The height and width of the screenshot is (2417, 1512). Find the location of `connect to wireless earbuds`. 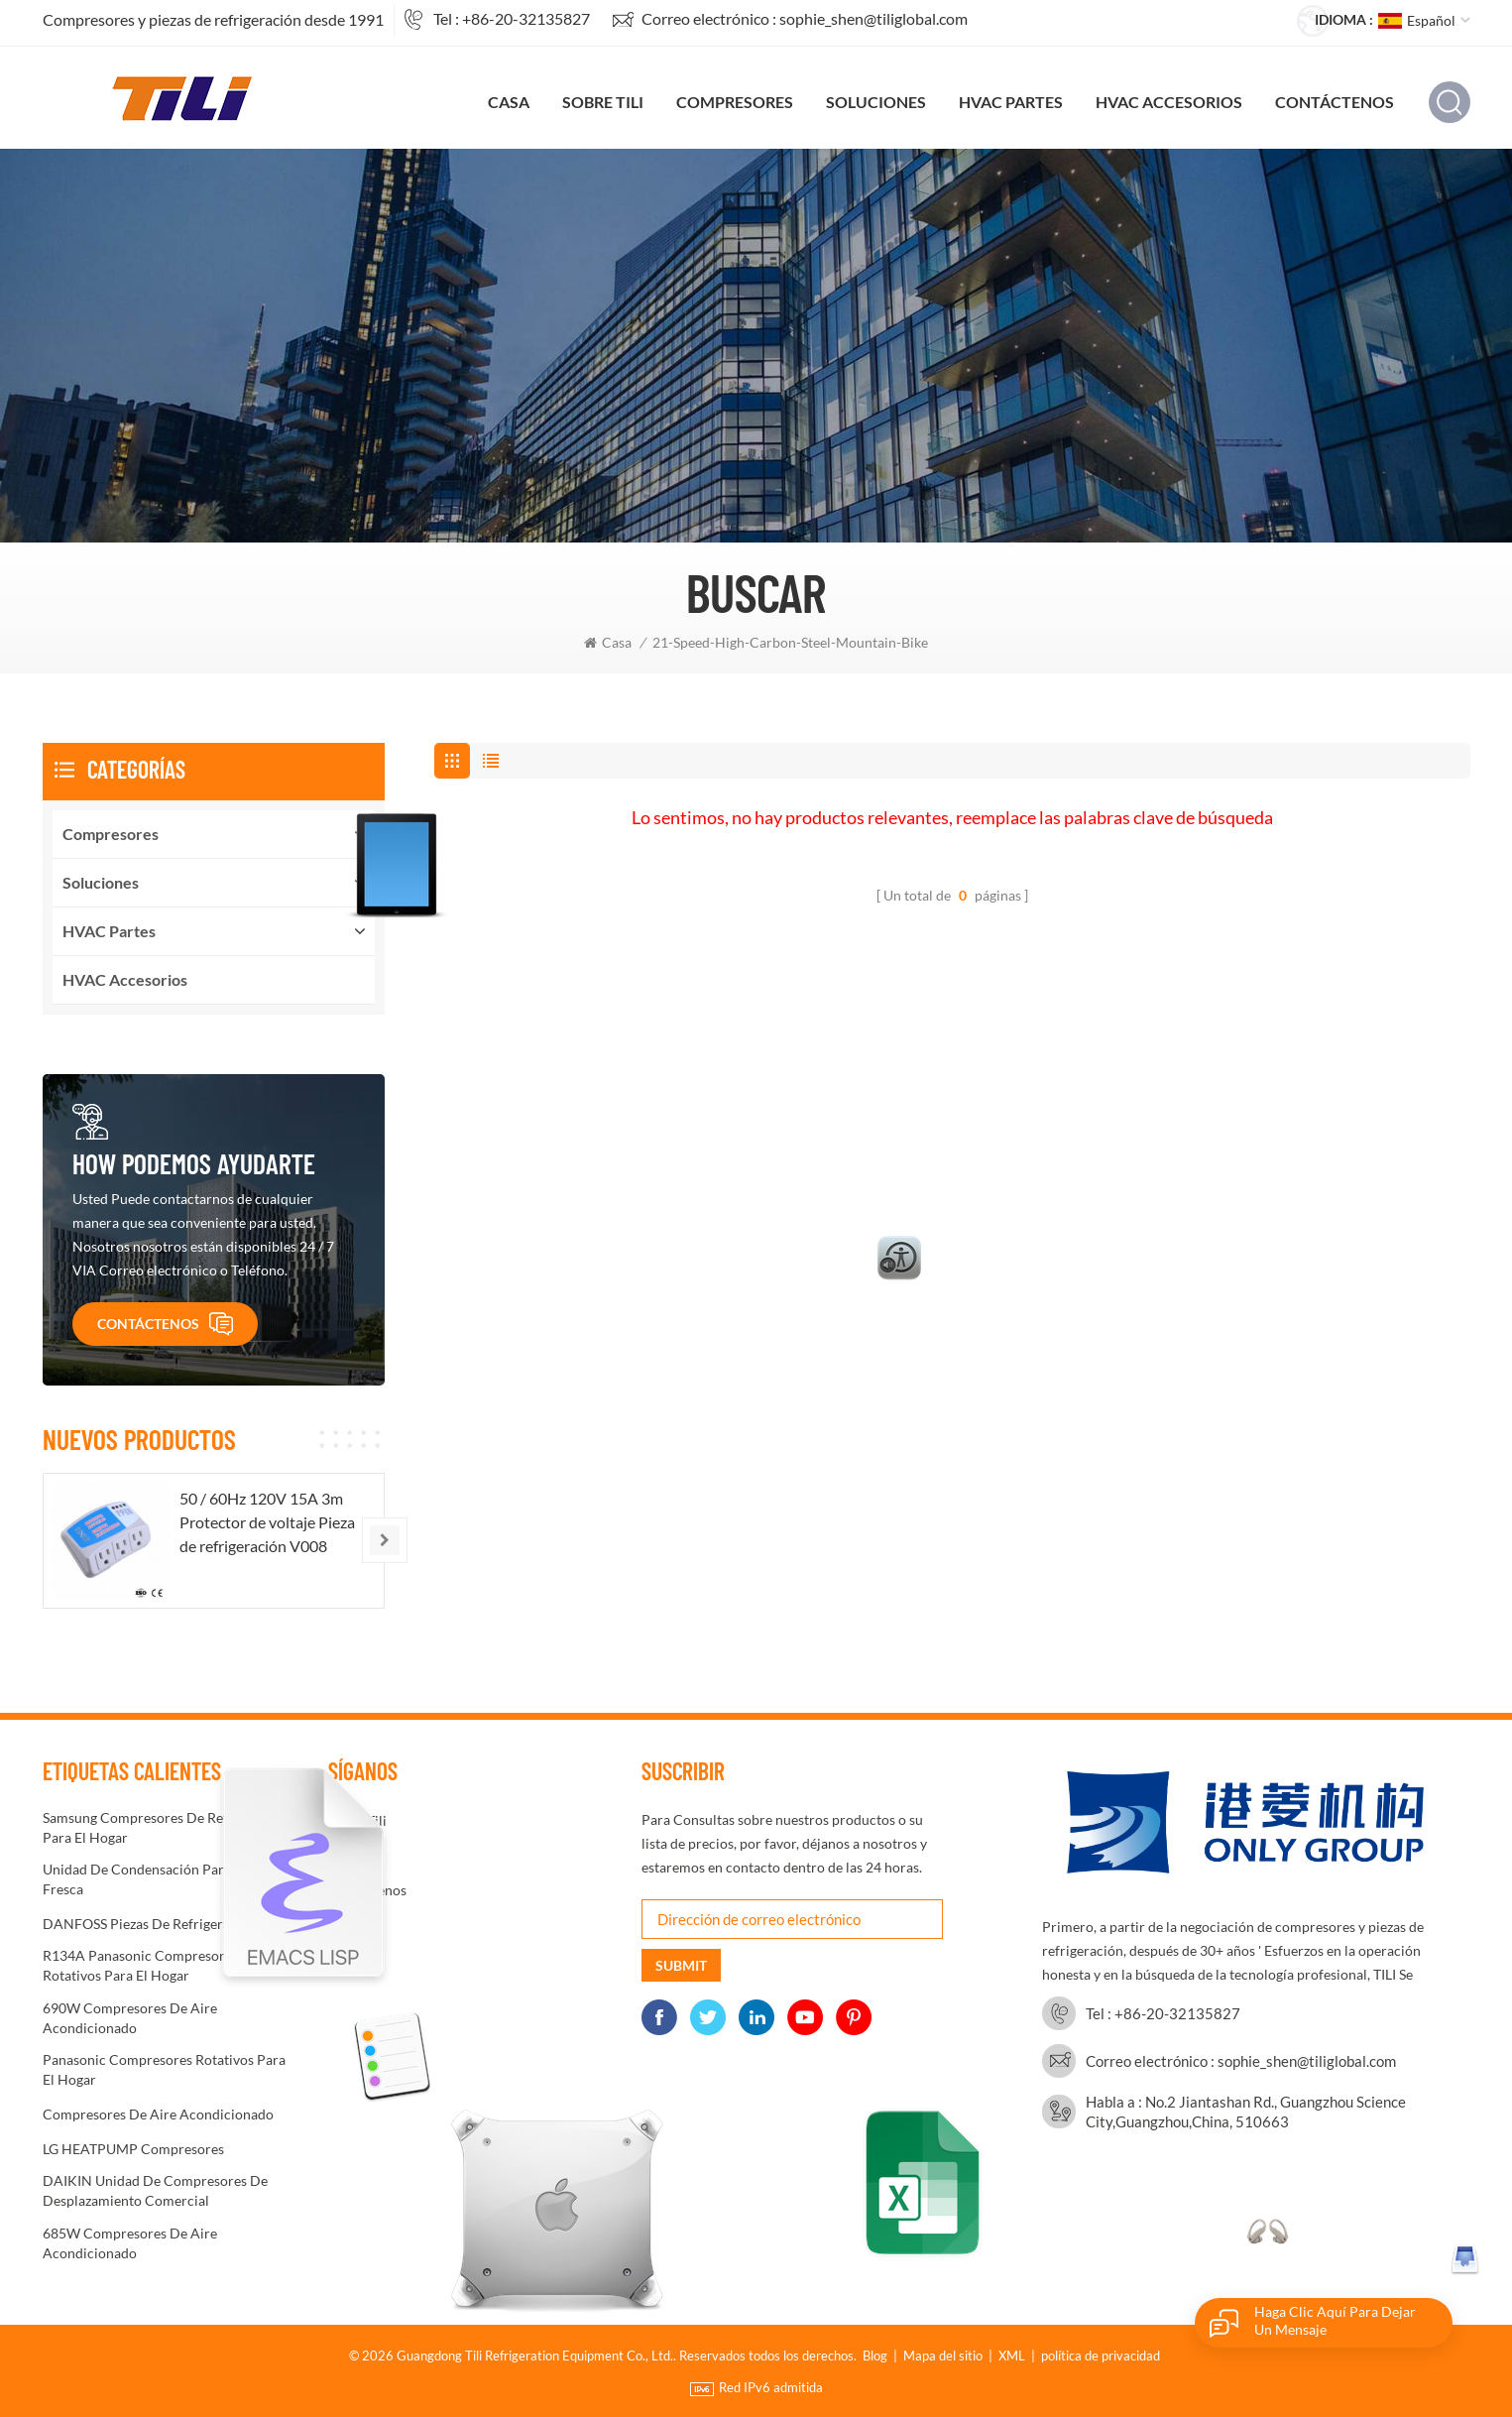

connect to wireless earbuds is located at coordinates (1267, 2233).